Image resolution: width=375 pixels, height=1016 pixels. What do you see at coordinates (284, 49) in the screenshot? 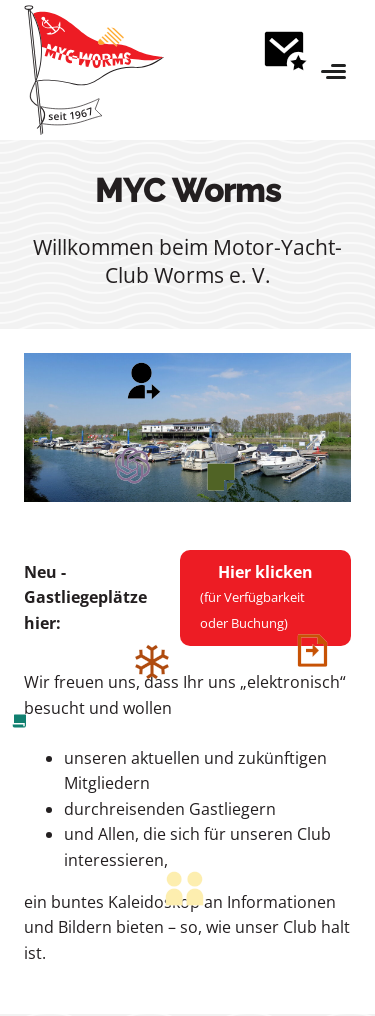
I see `view starred or important emails` at bounding box center [284, 49].